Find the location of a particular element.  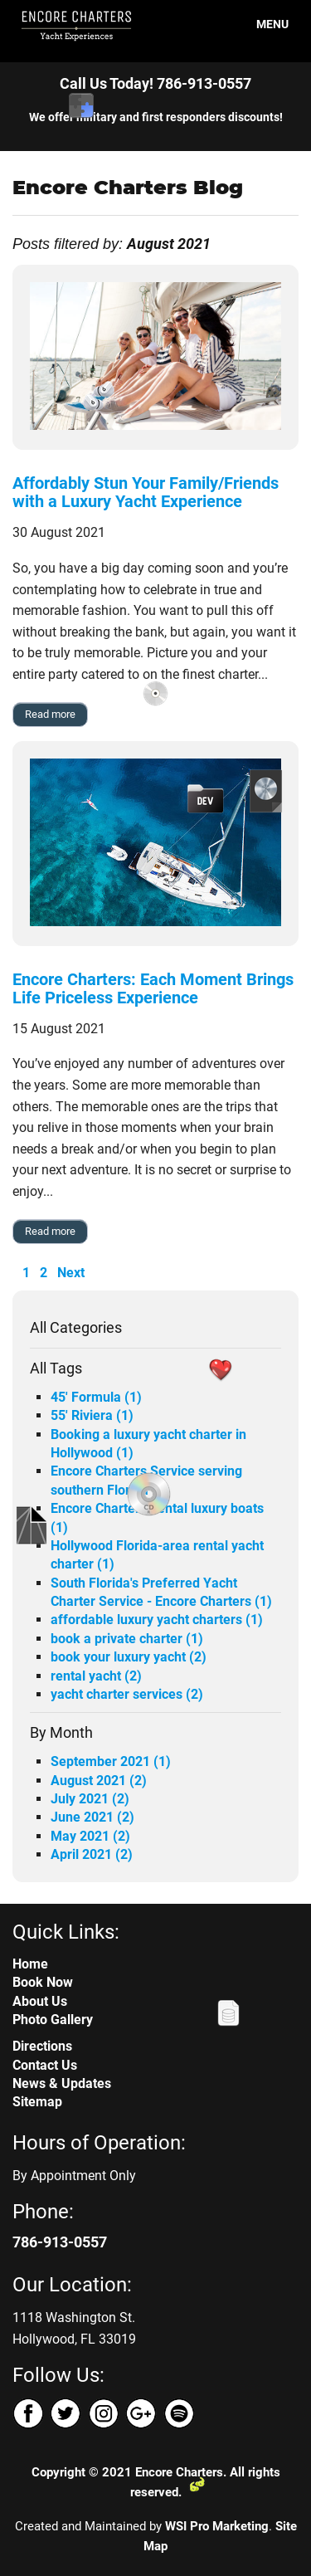

folder containing dev.to related projects or resources is located at coordinates (205, 799).